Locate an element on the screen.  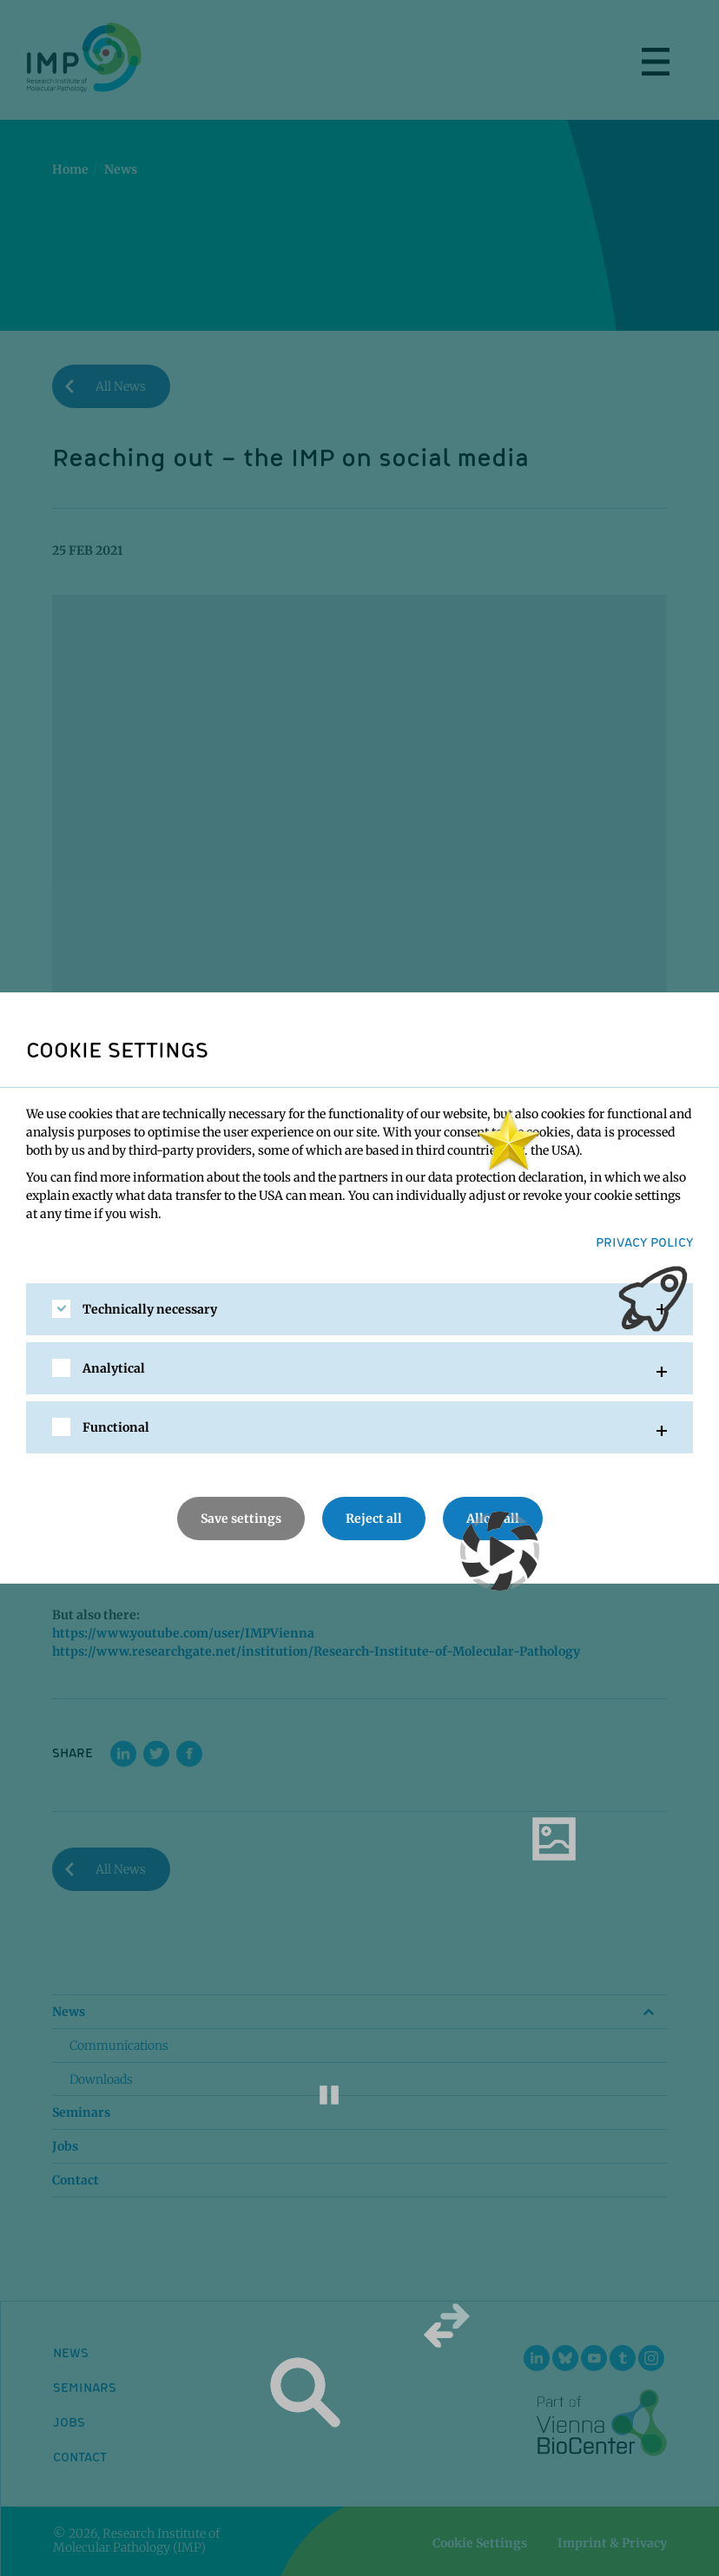
indicates network data being received is located at coordinates (446, 2325).